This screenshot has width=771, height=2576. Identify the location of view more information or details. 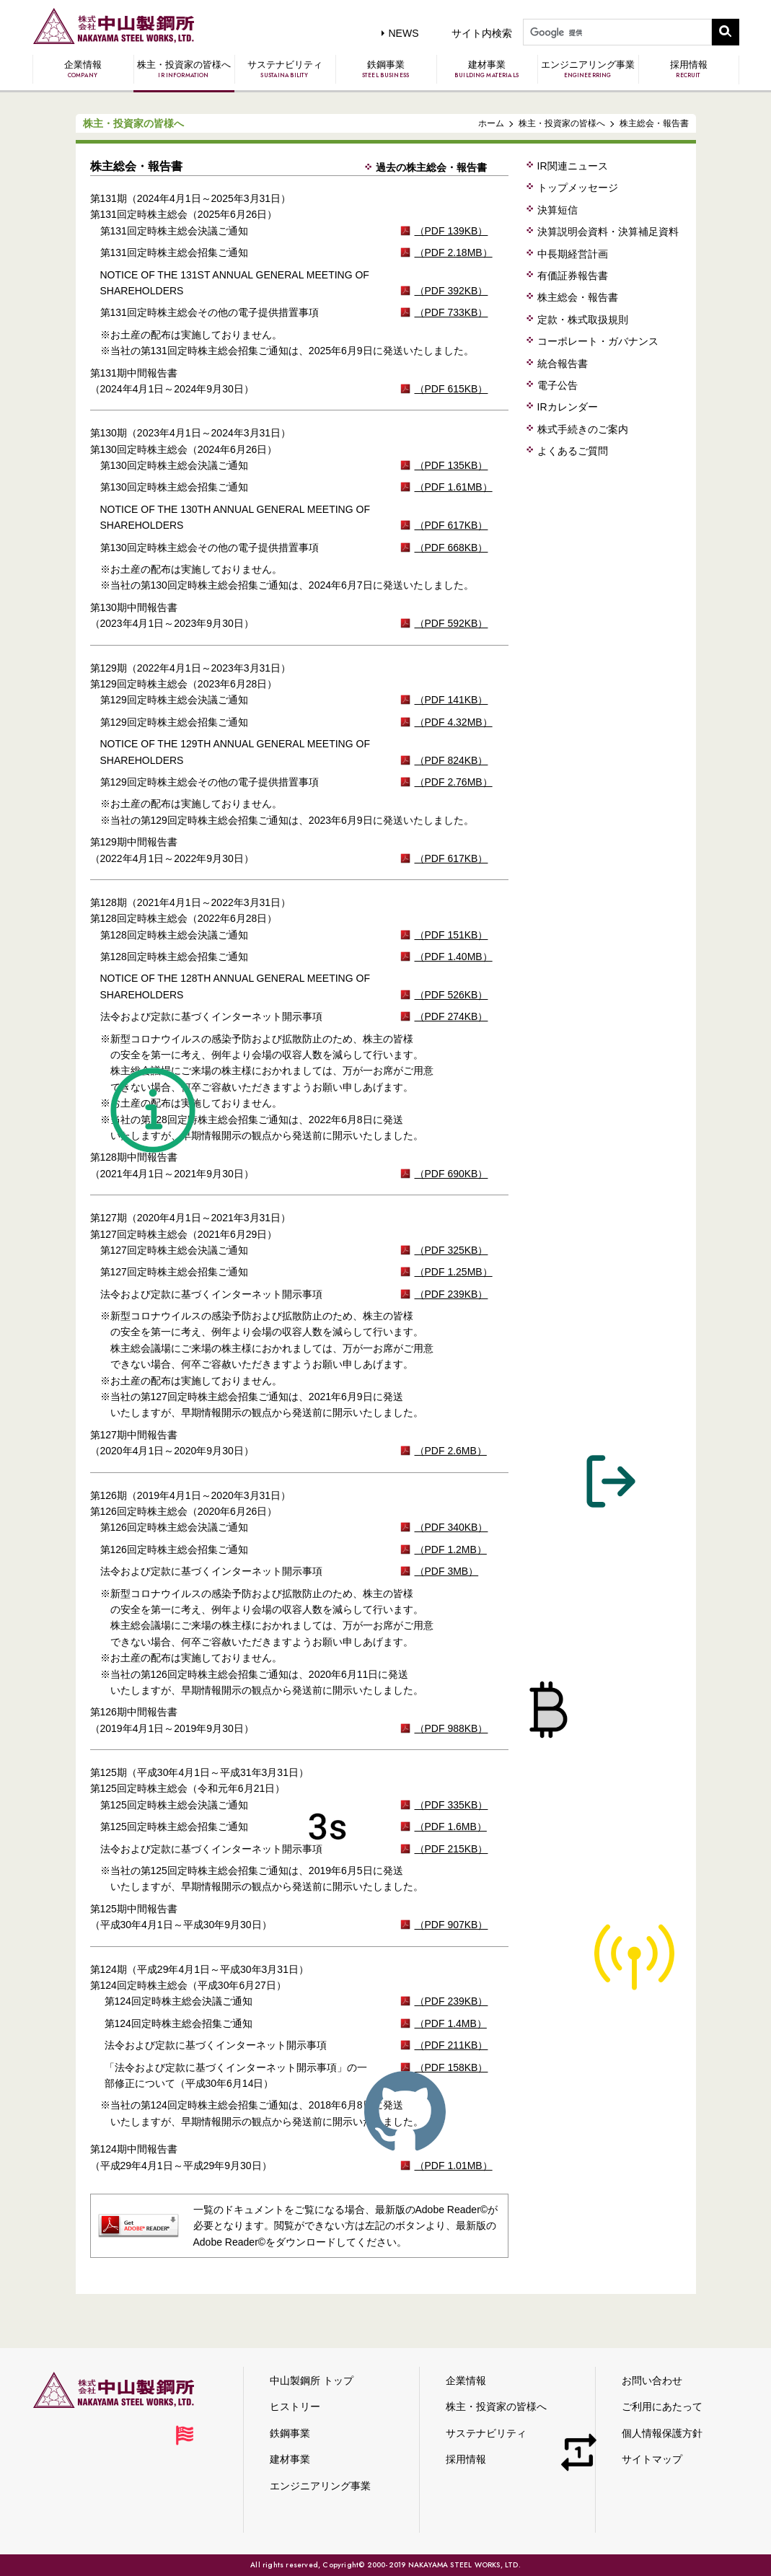
(153, 1110).